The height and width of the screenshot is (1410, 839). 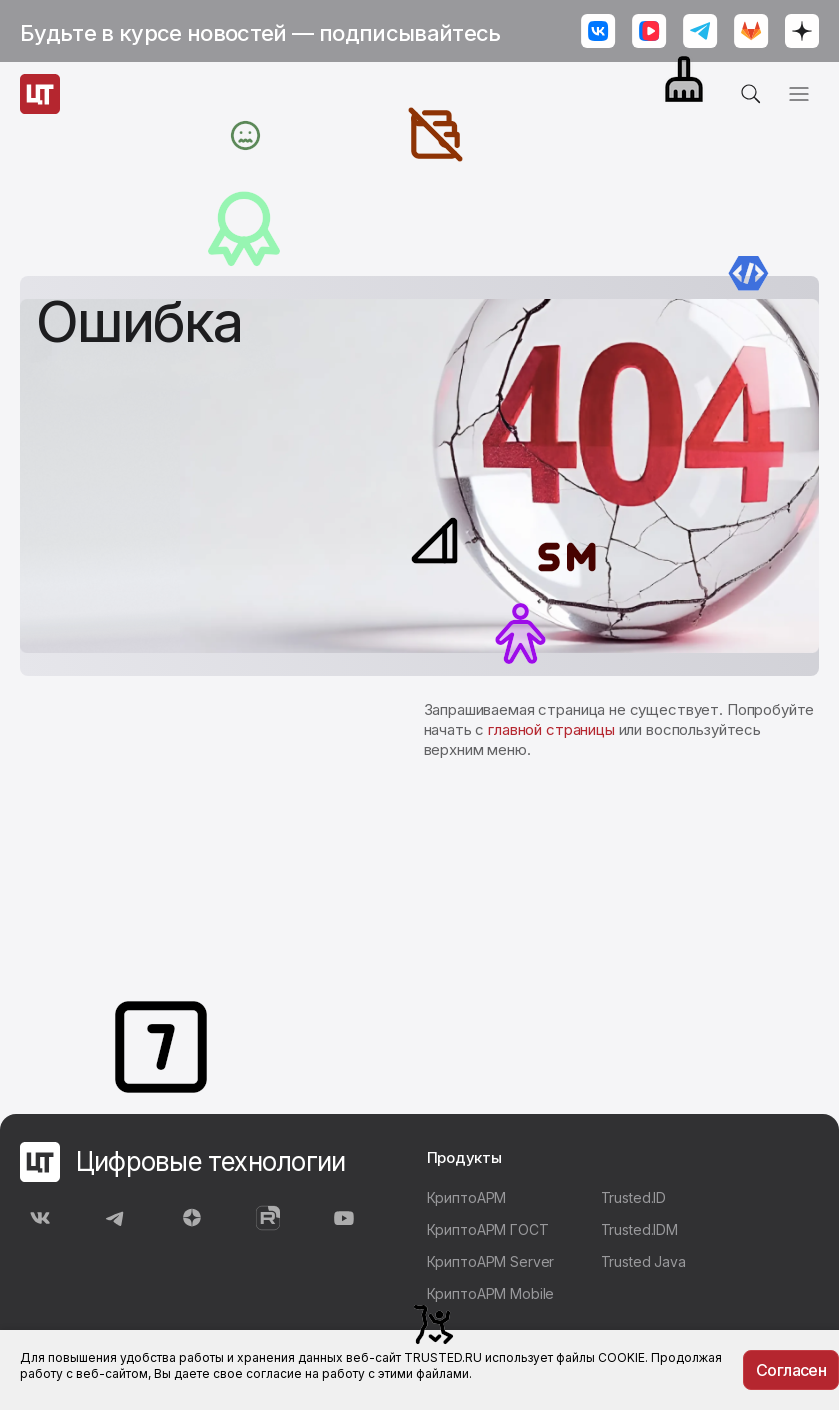 I want to click on indicates a service mark designation, so click(x=567, y=557).